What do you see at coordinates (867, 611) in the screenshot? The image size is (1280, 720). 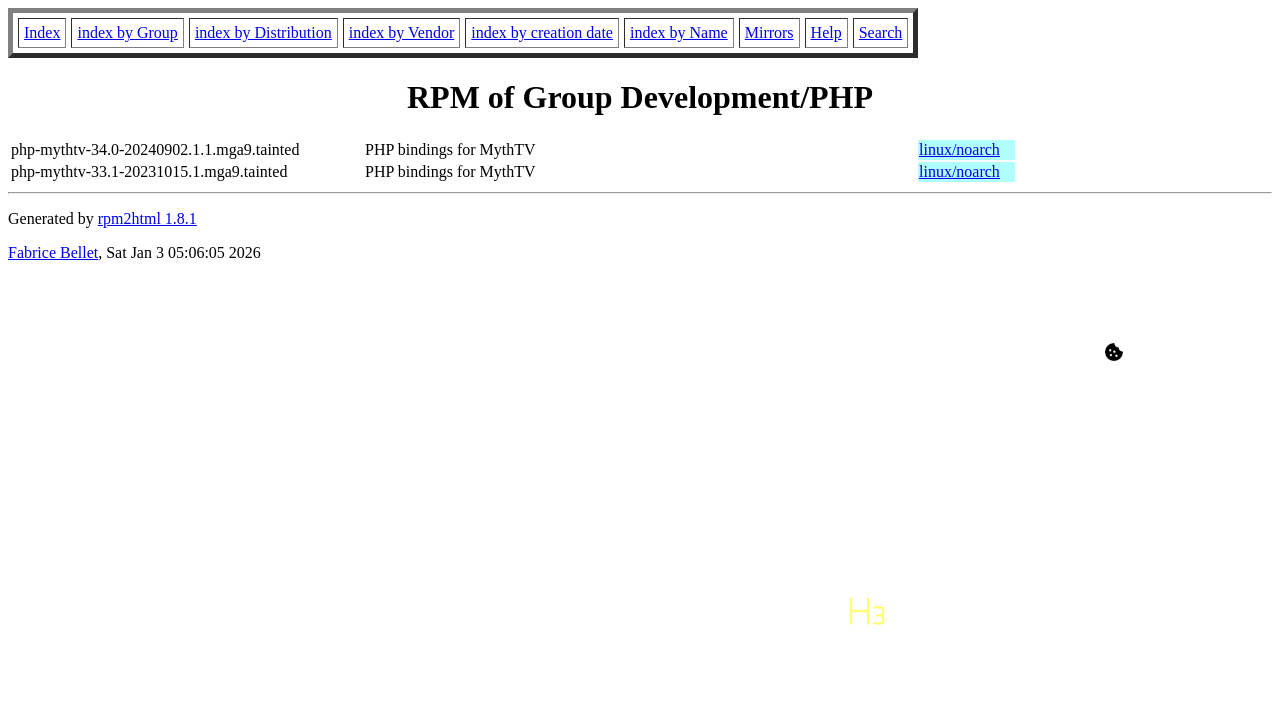 I see `format text as heading level 3` at bounding box center [867, 611].